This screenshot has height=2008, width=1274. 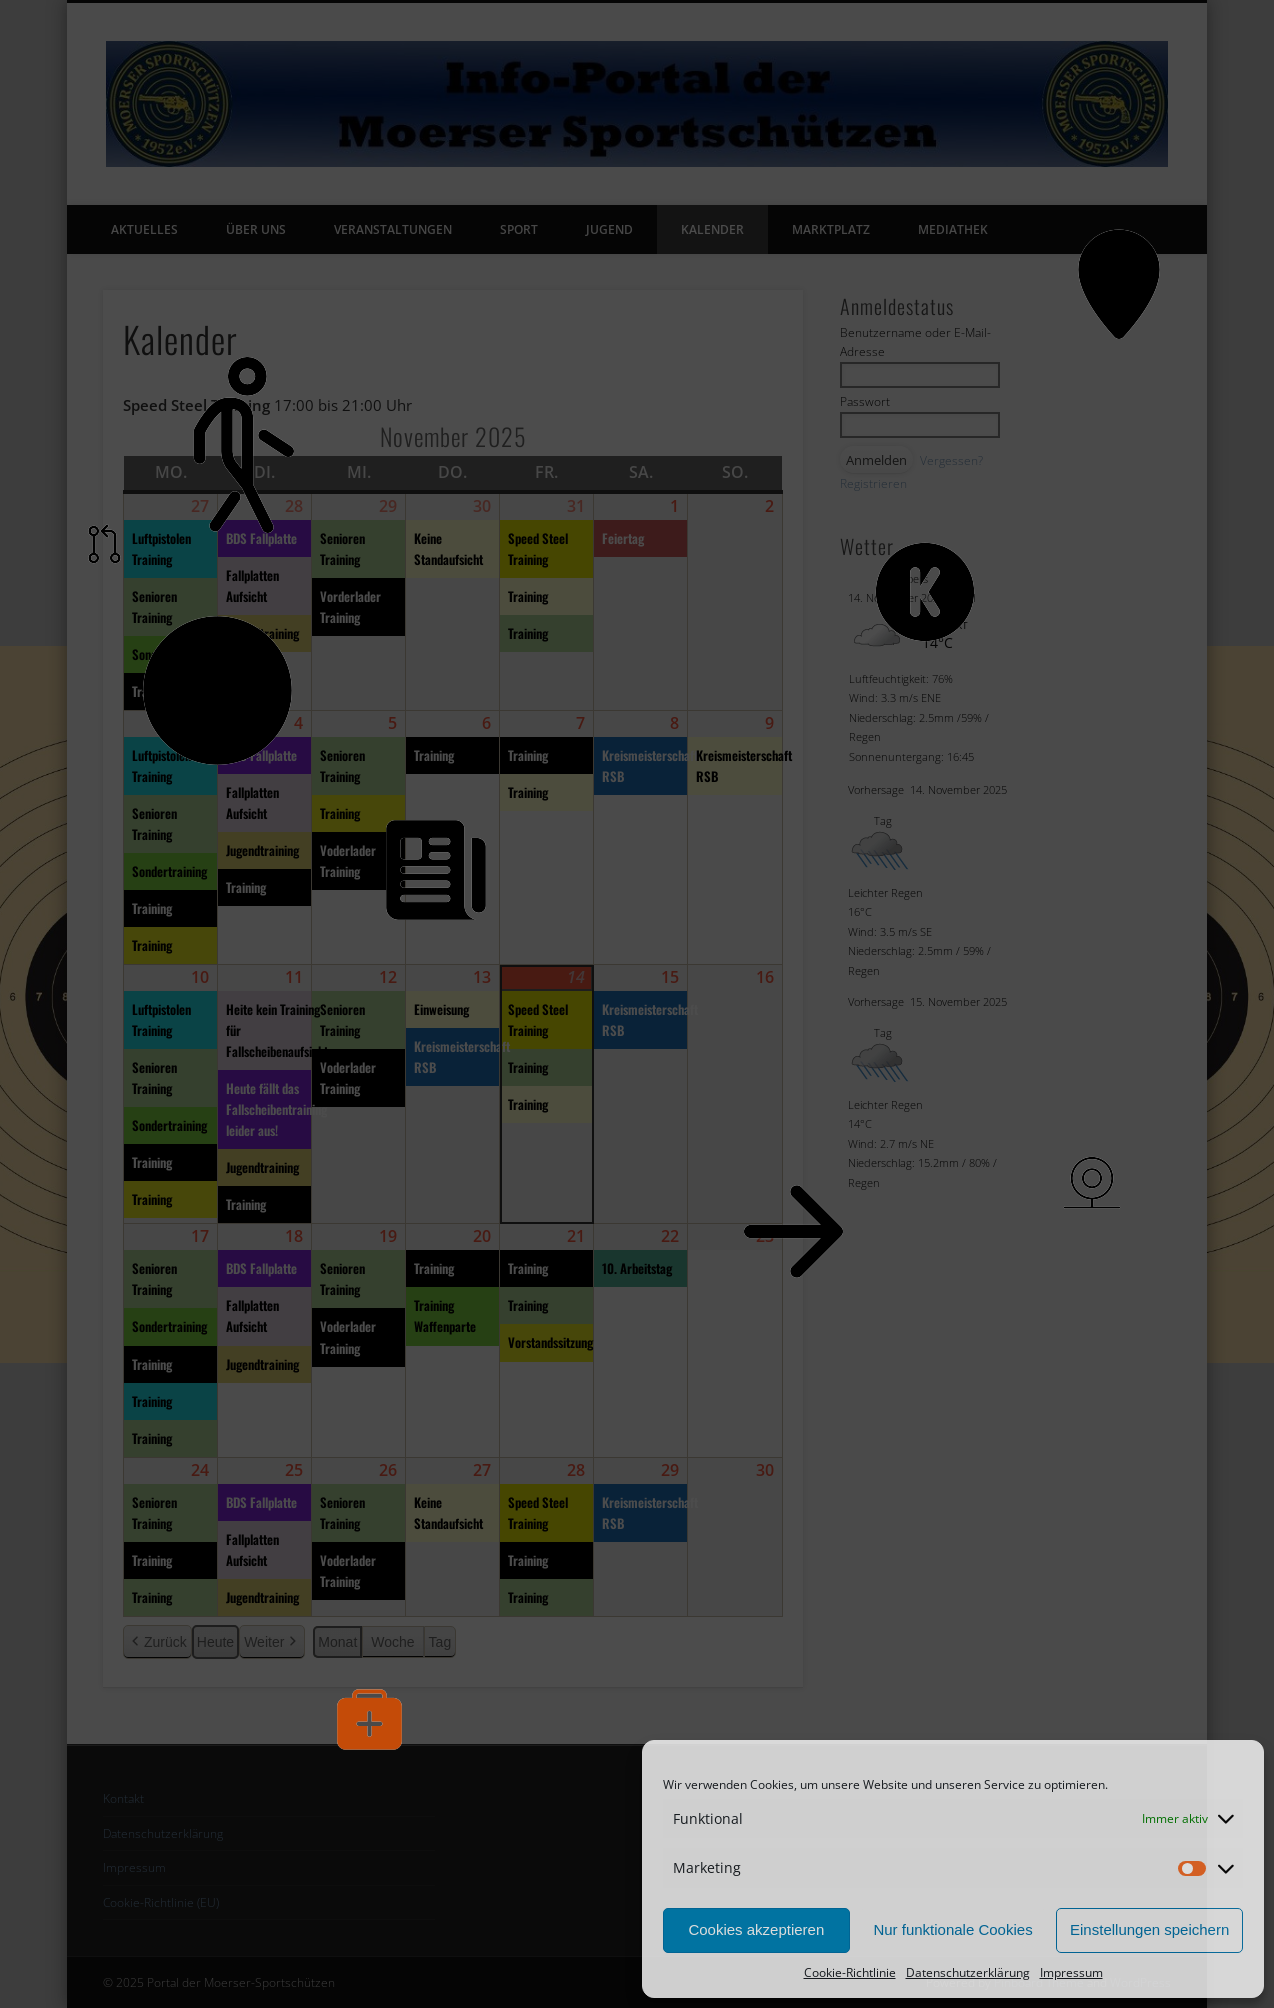 I want to click on view news or articles, so click(x=436, y=870).